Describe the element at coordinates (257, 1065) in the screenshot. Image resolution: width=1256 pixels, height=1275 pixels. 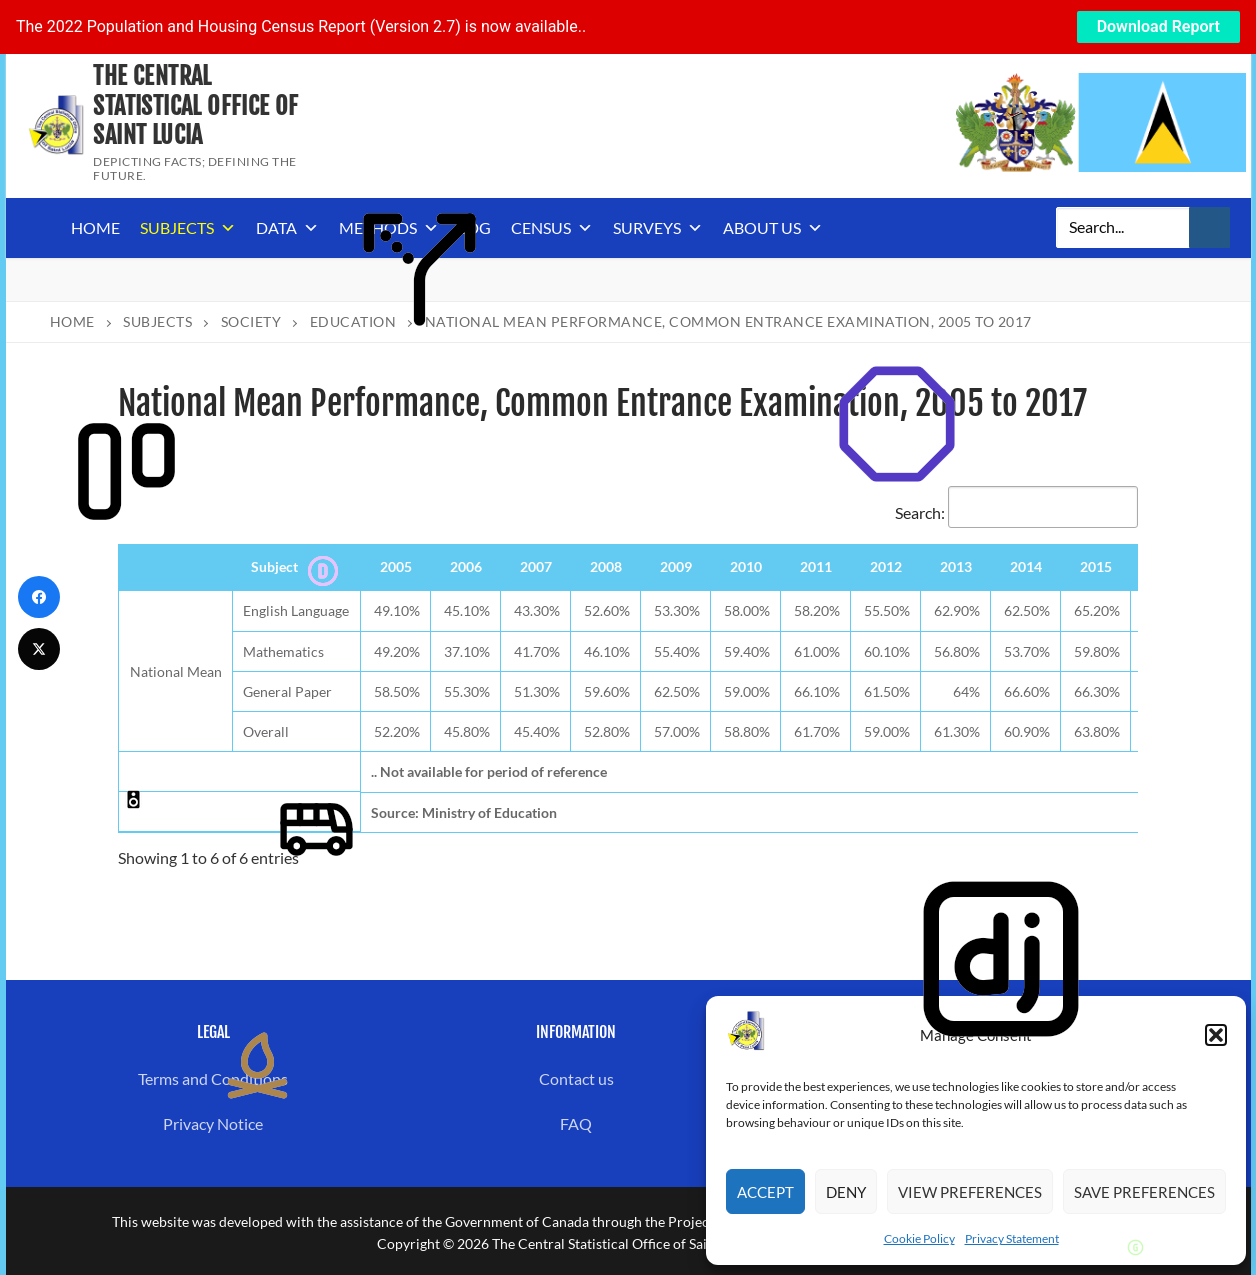
I see `access camping or outdoor activity features` at that location.